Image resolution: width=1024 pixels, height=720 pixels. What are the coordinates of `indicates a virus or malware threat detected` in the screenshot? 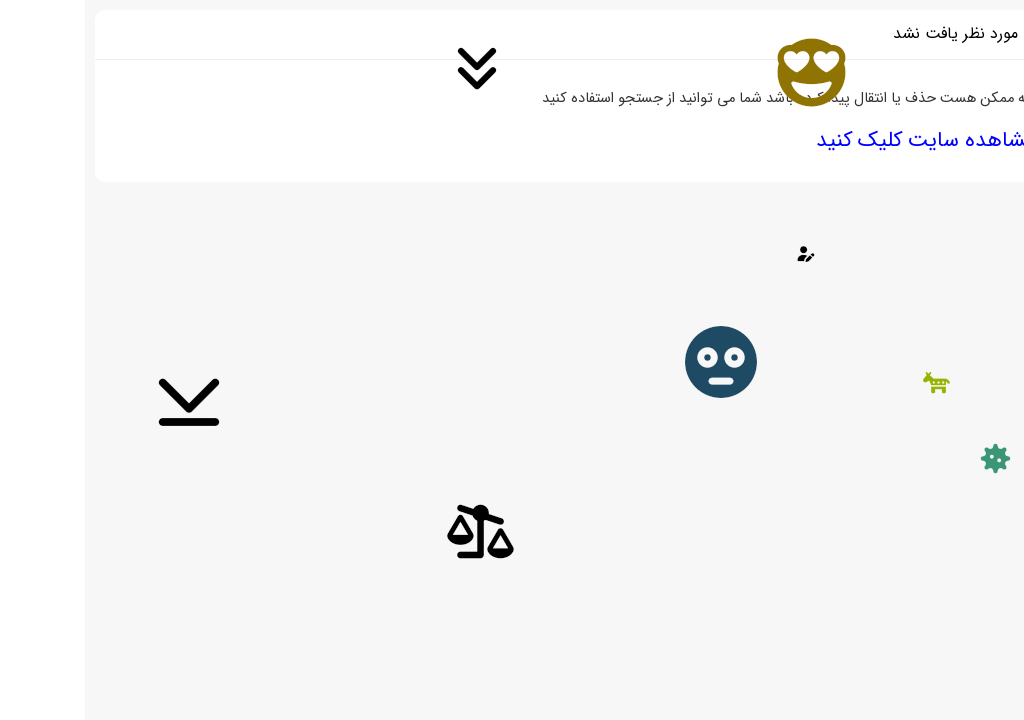 It's located at (995, 458).